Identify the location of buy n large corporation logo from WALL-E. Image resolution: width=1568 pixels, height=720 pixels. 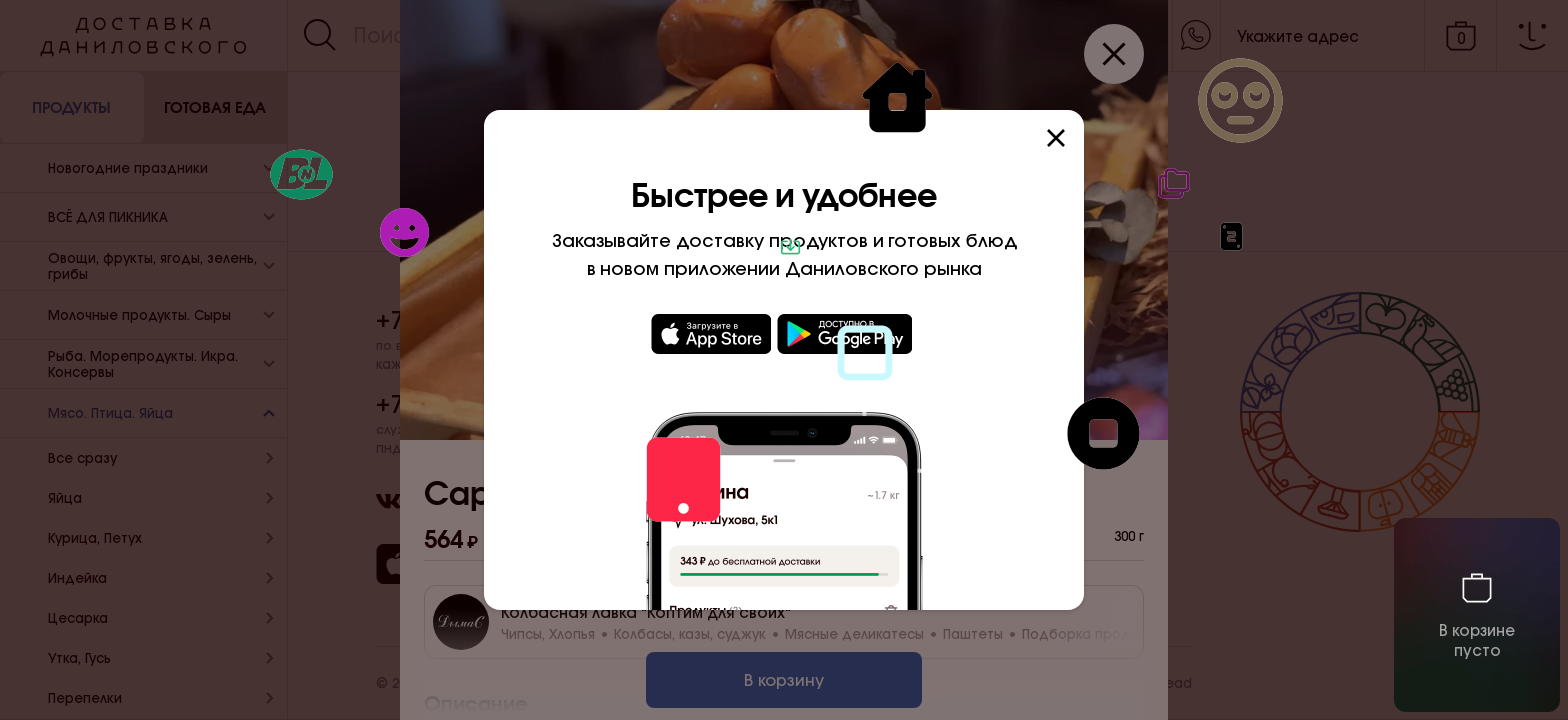
(301, 174).